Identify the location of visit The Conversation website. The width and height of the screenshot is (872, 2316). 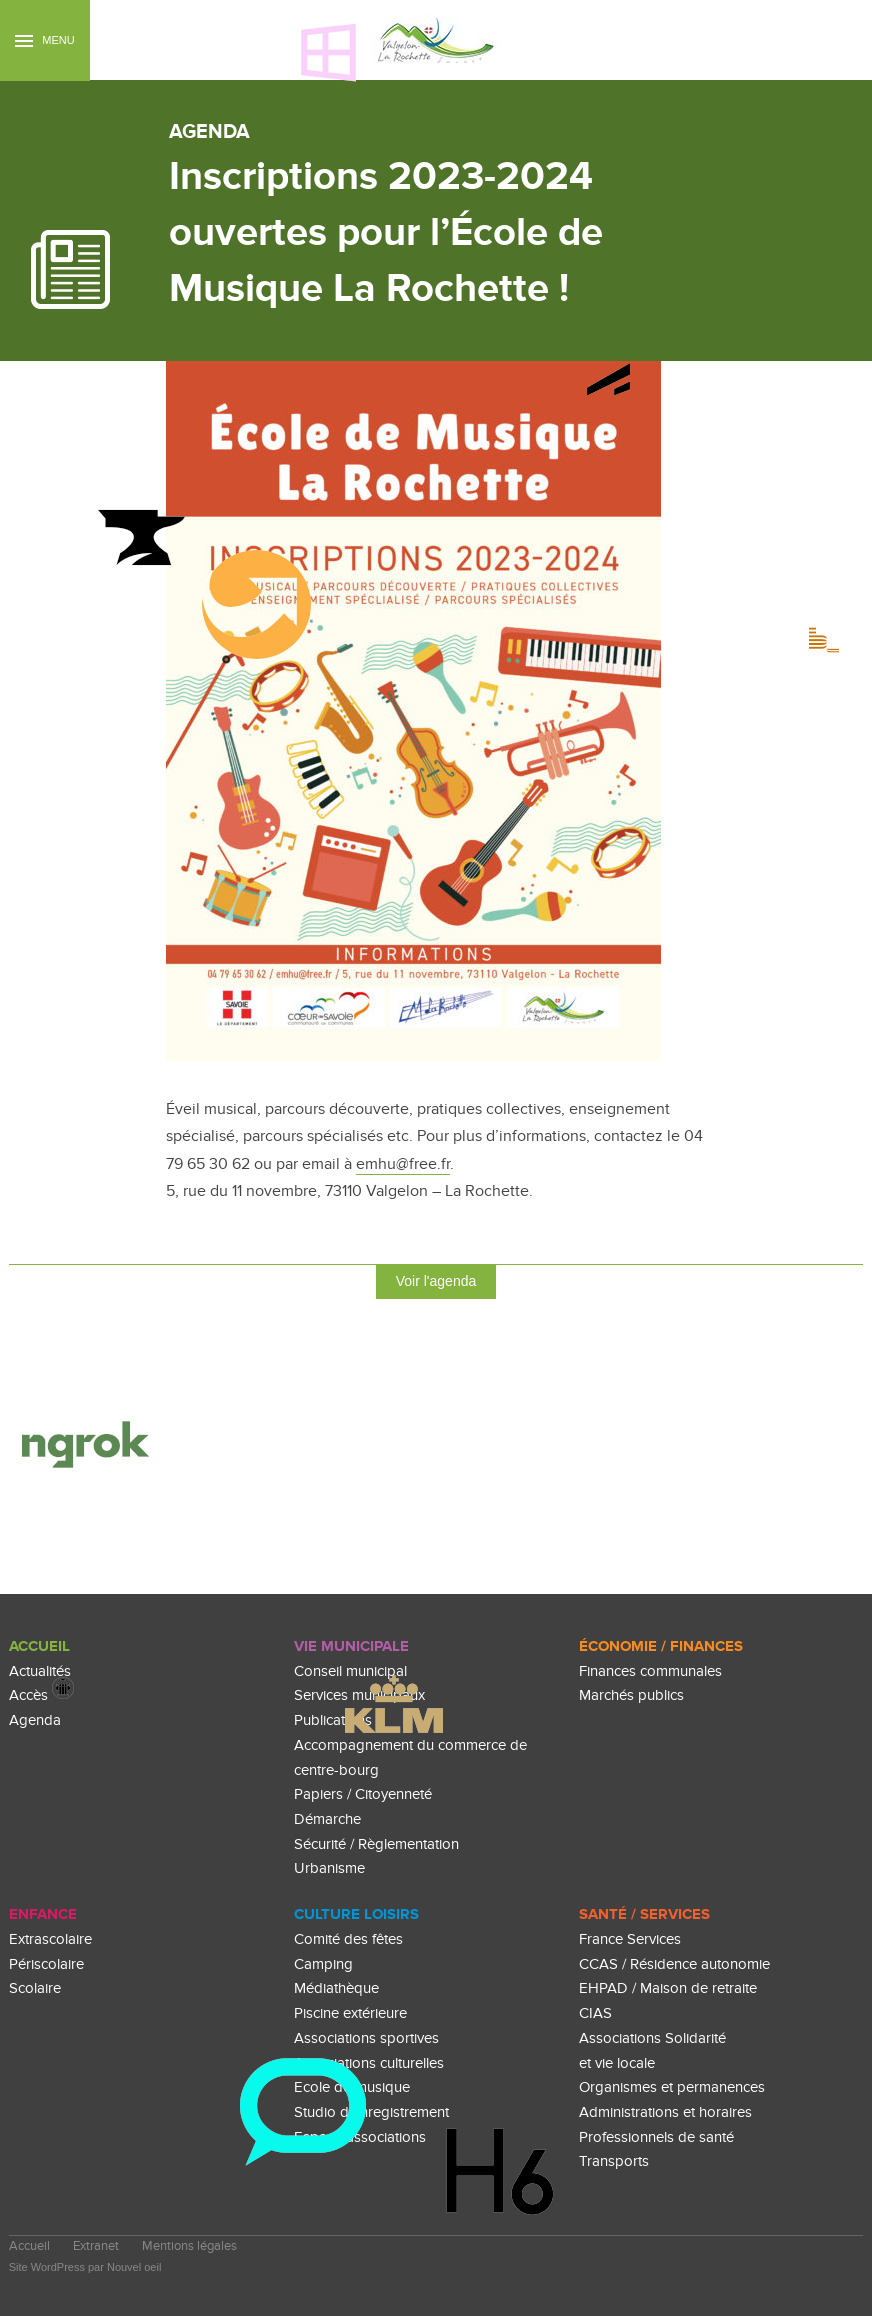
(303, 2112).